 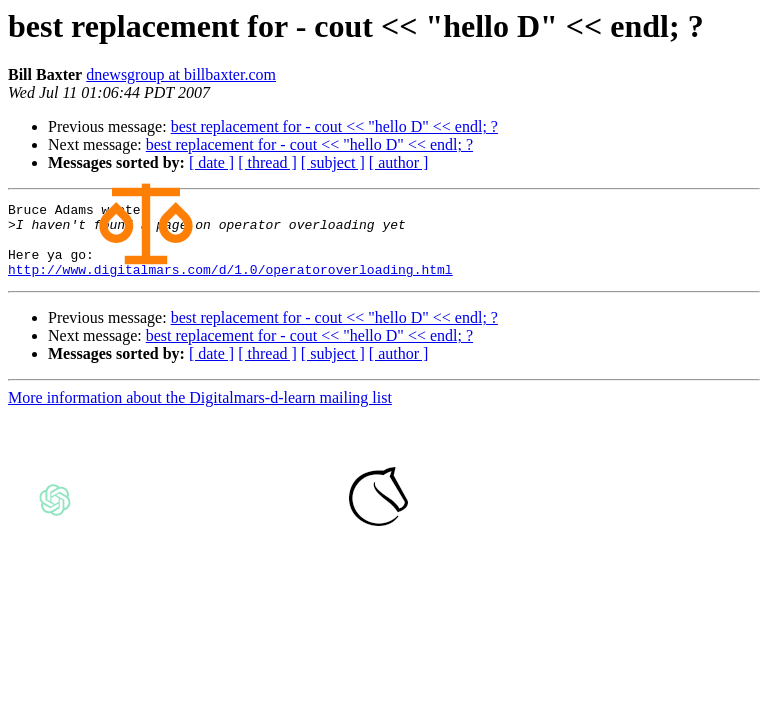 I want to click on access legal or terms of service information, so click(x=146, y=226).